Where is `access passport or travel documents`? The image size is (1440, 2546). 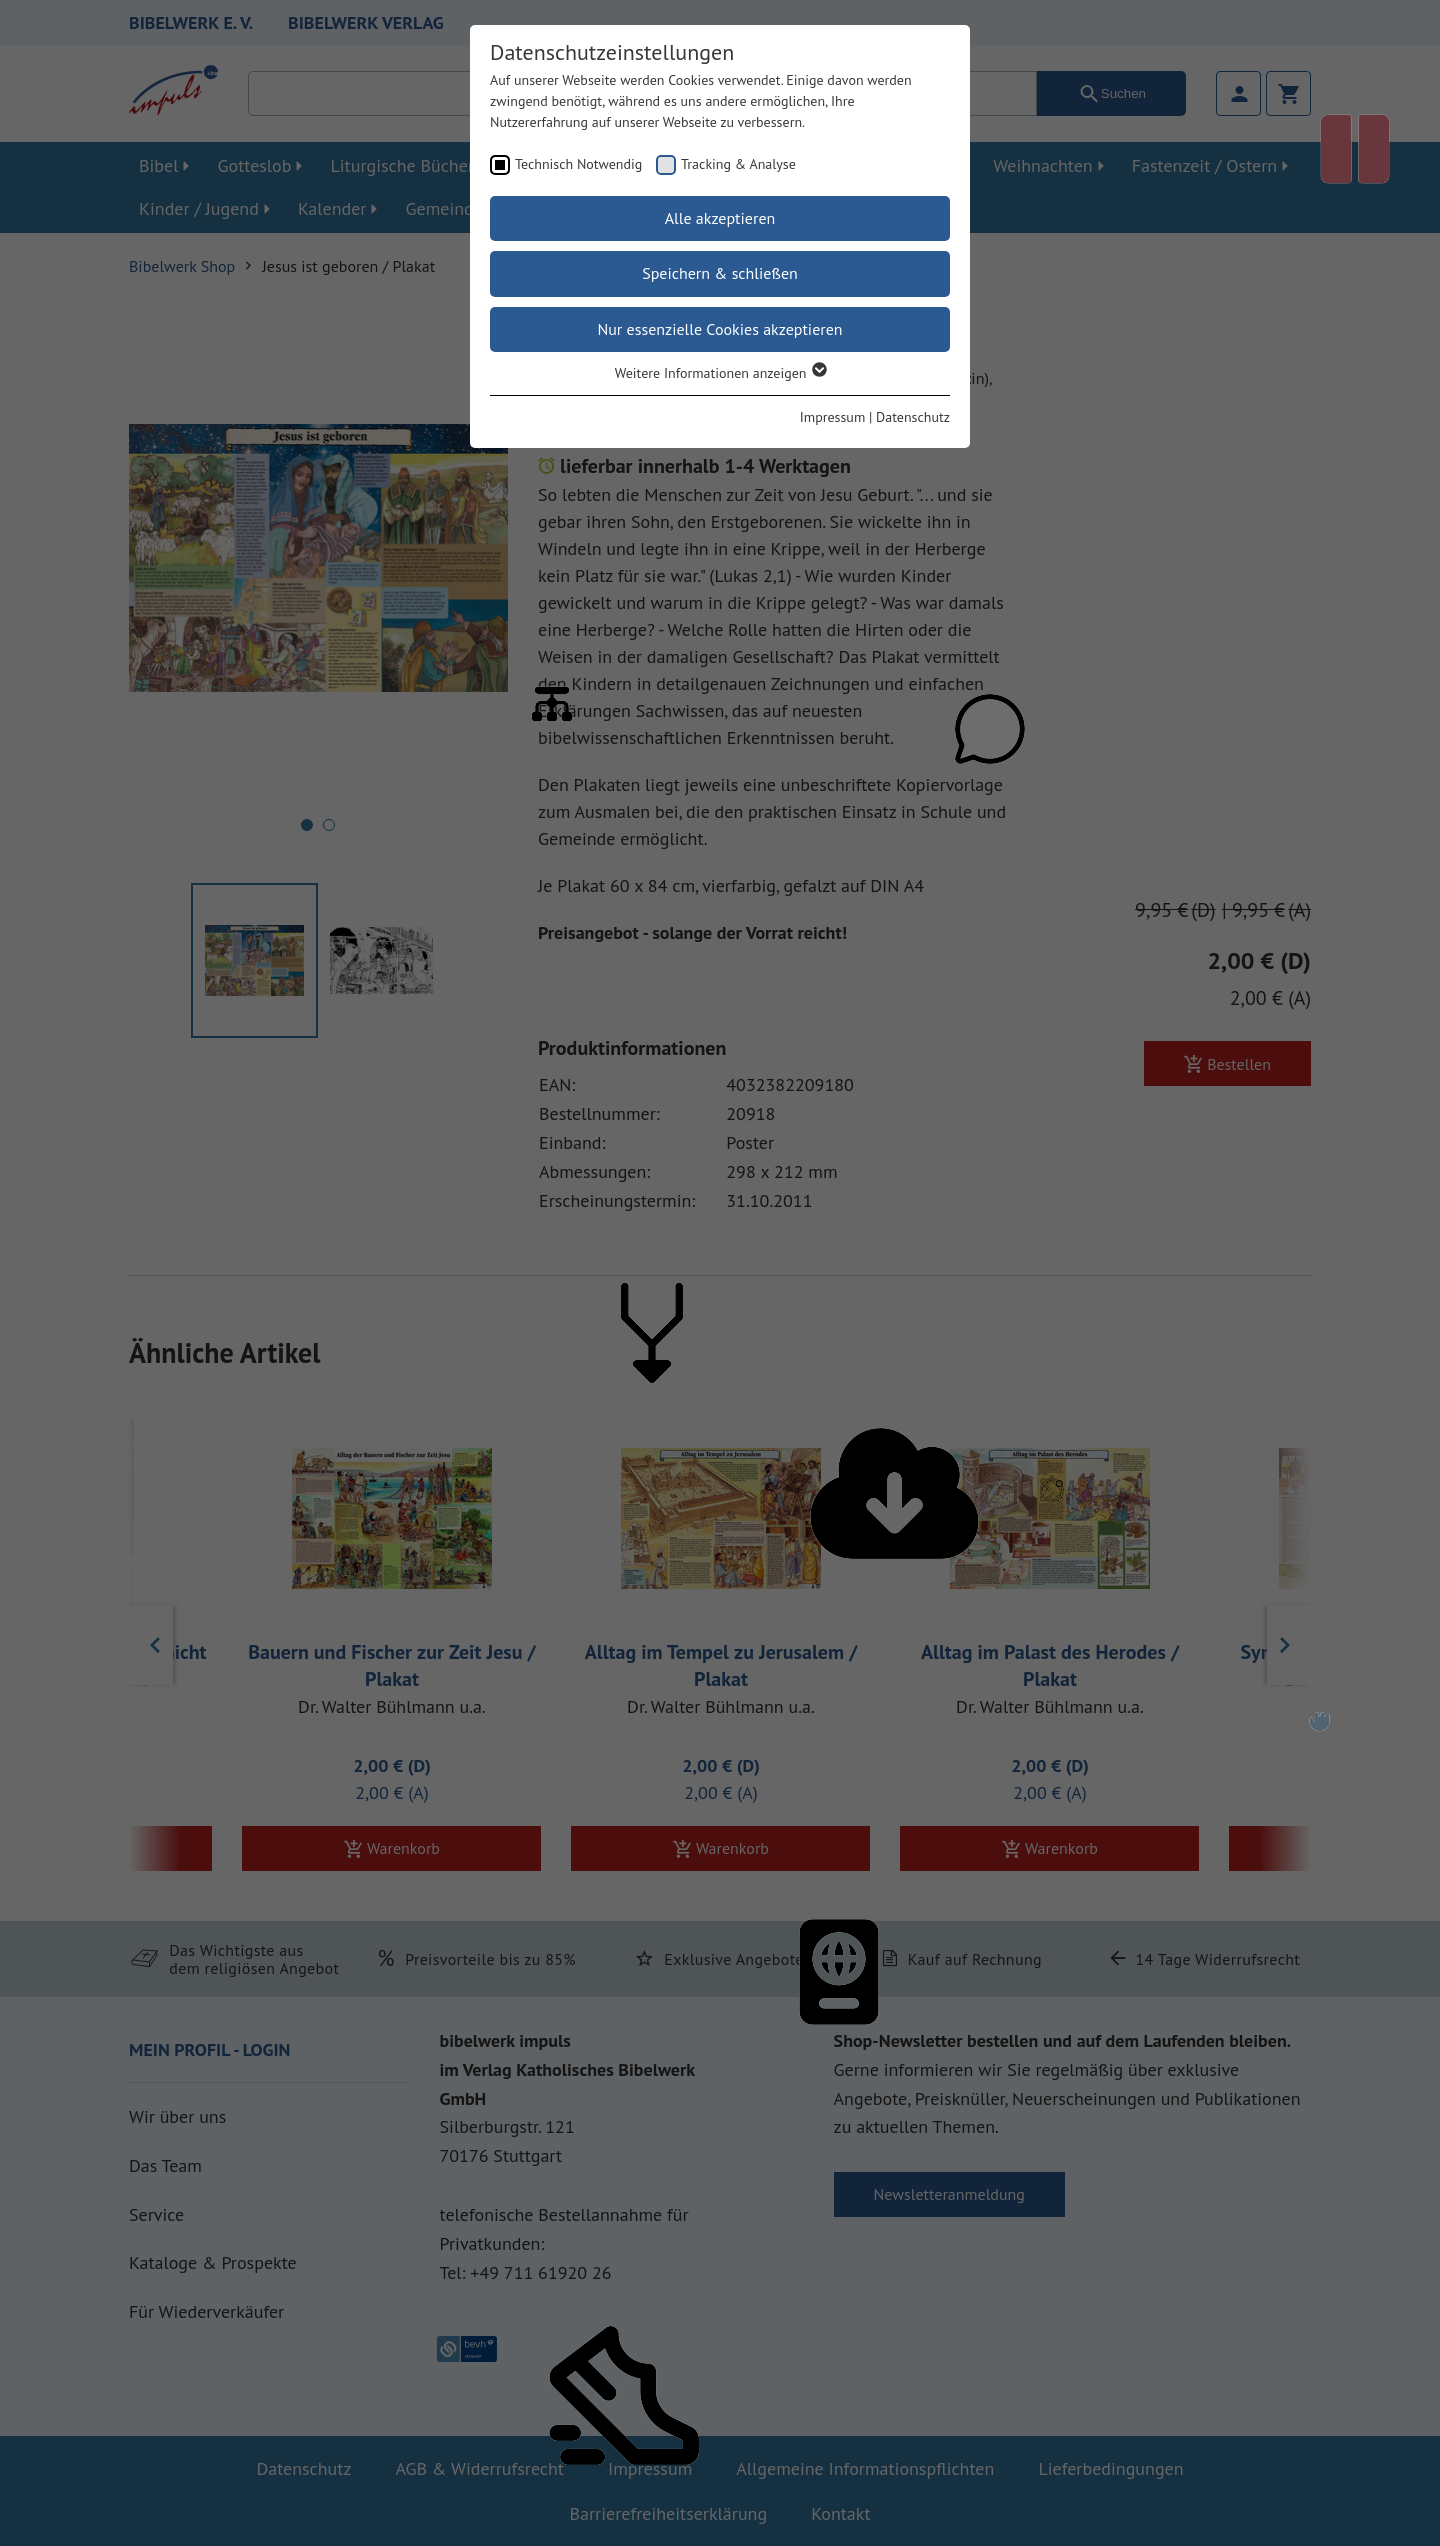
access passport or travel documents is located at coordinates (839, 1972).